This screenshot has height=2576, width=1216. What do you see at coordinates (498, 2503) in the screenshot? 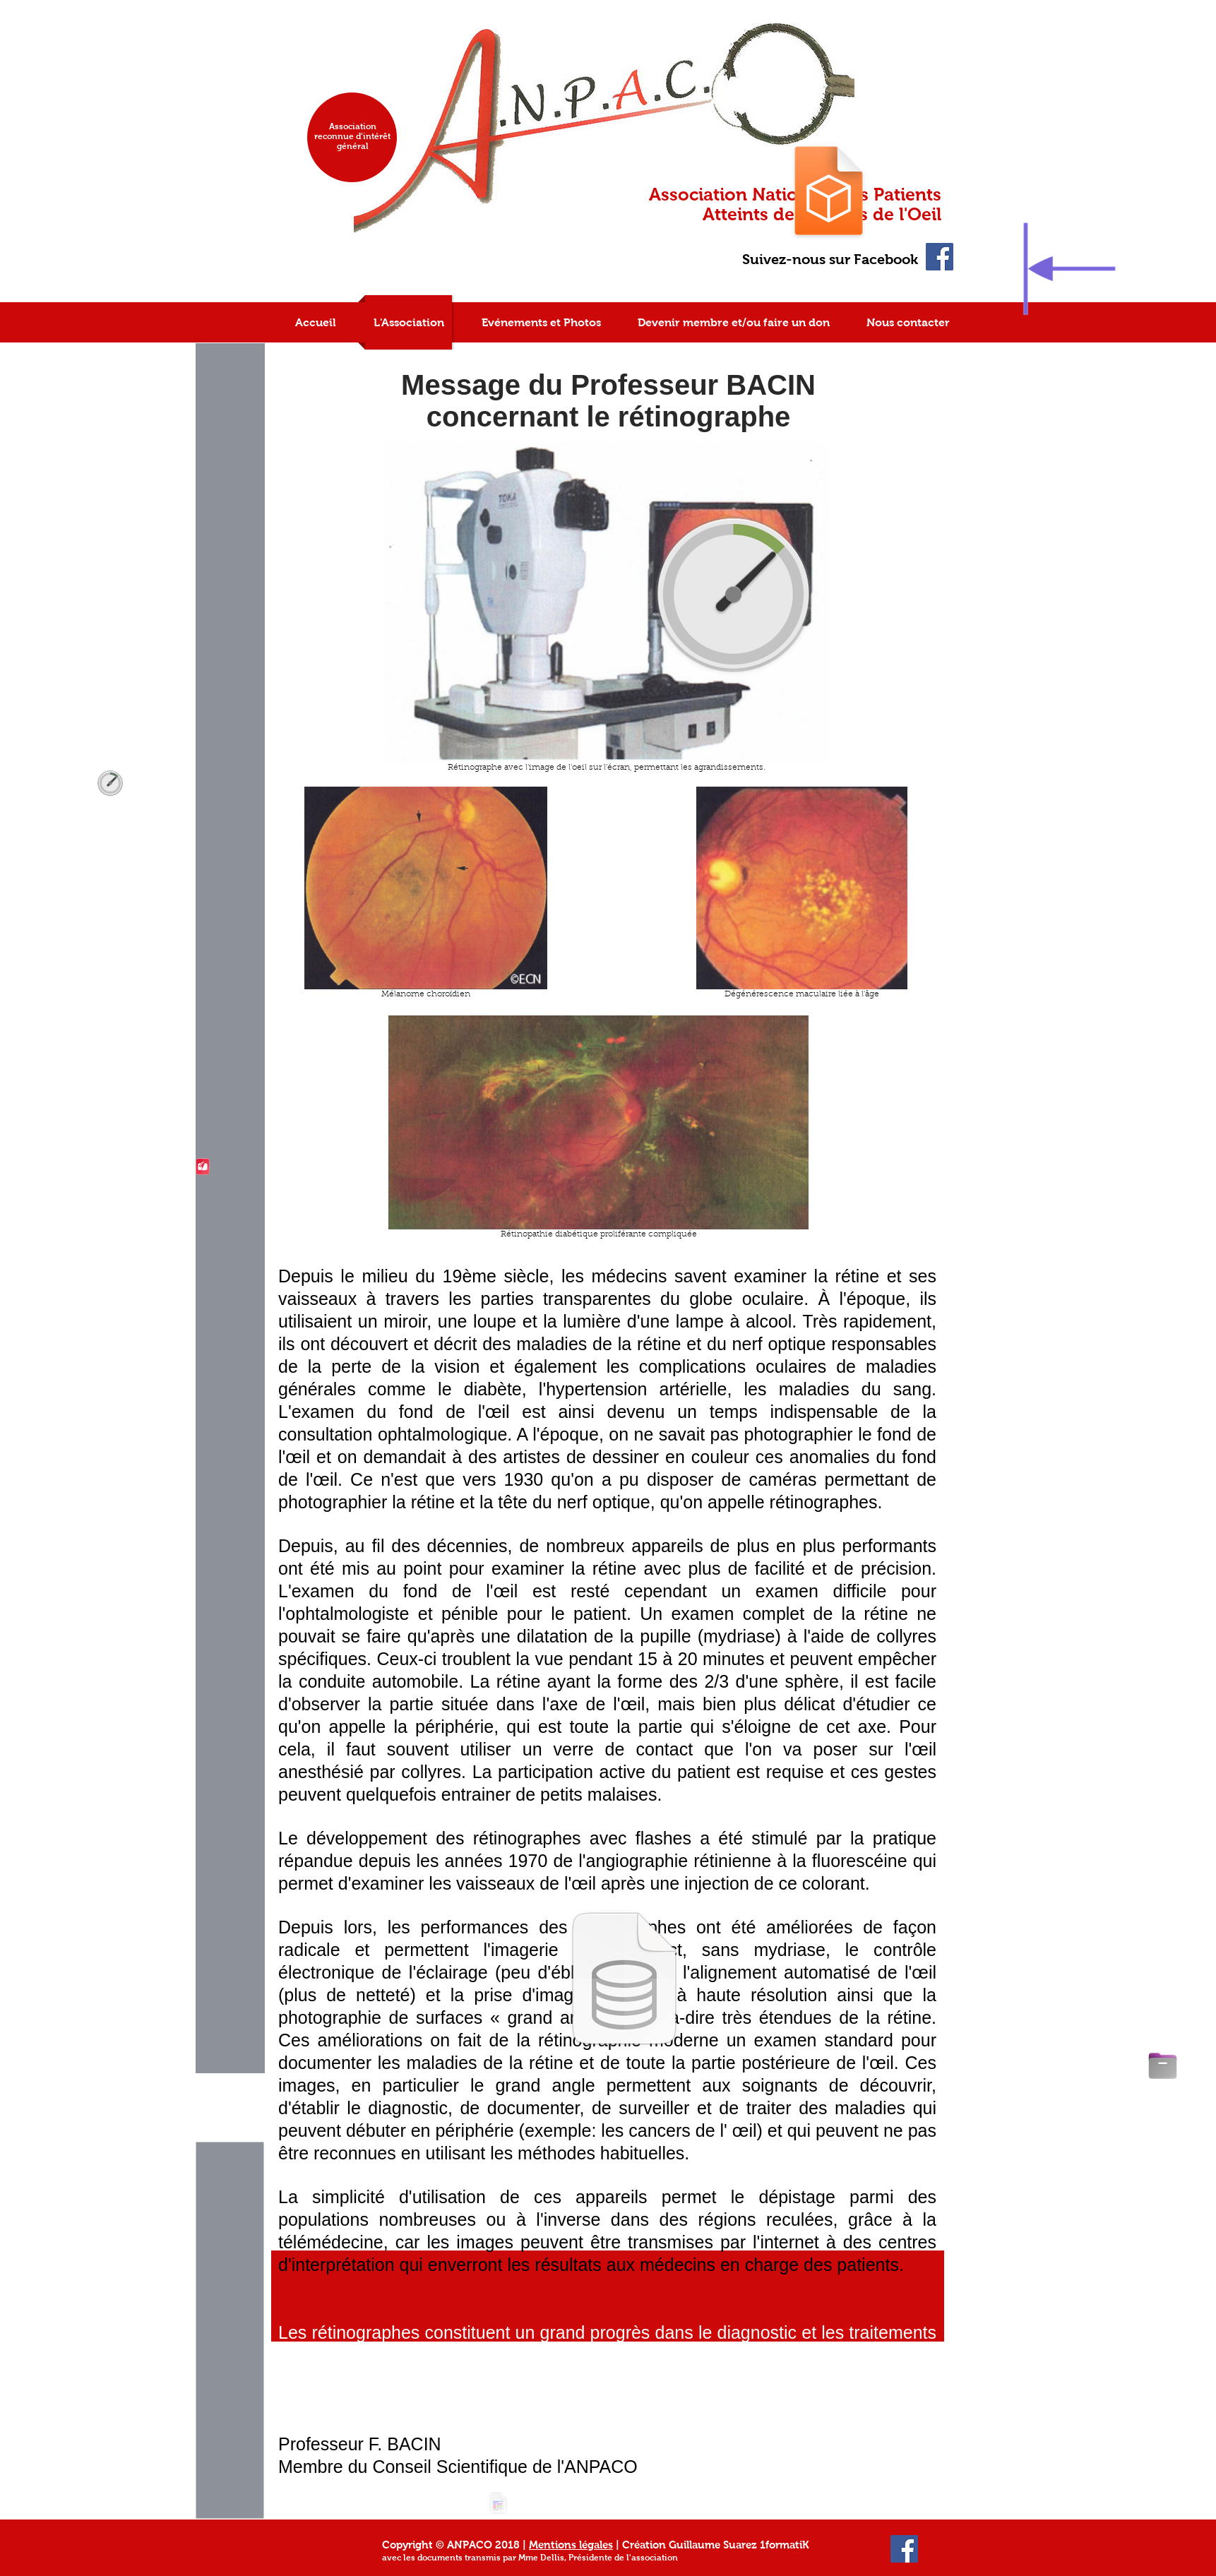
I see `a script or code file` at bounding box center [498, 2503].